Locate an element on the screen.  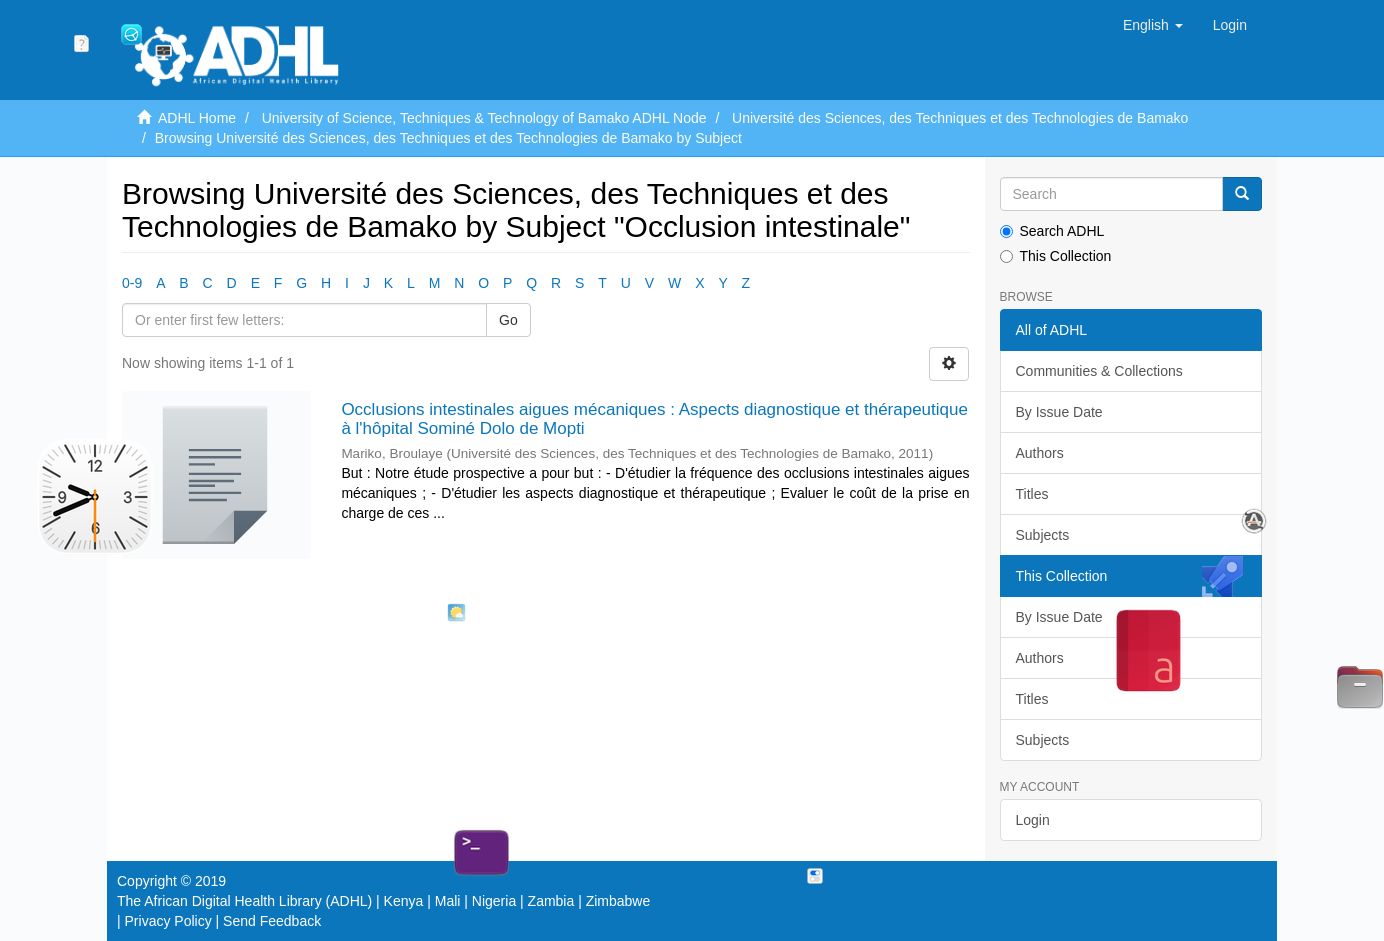
check for available system updates is located at coordinates (1254, 521).